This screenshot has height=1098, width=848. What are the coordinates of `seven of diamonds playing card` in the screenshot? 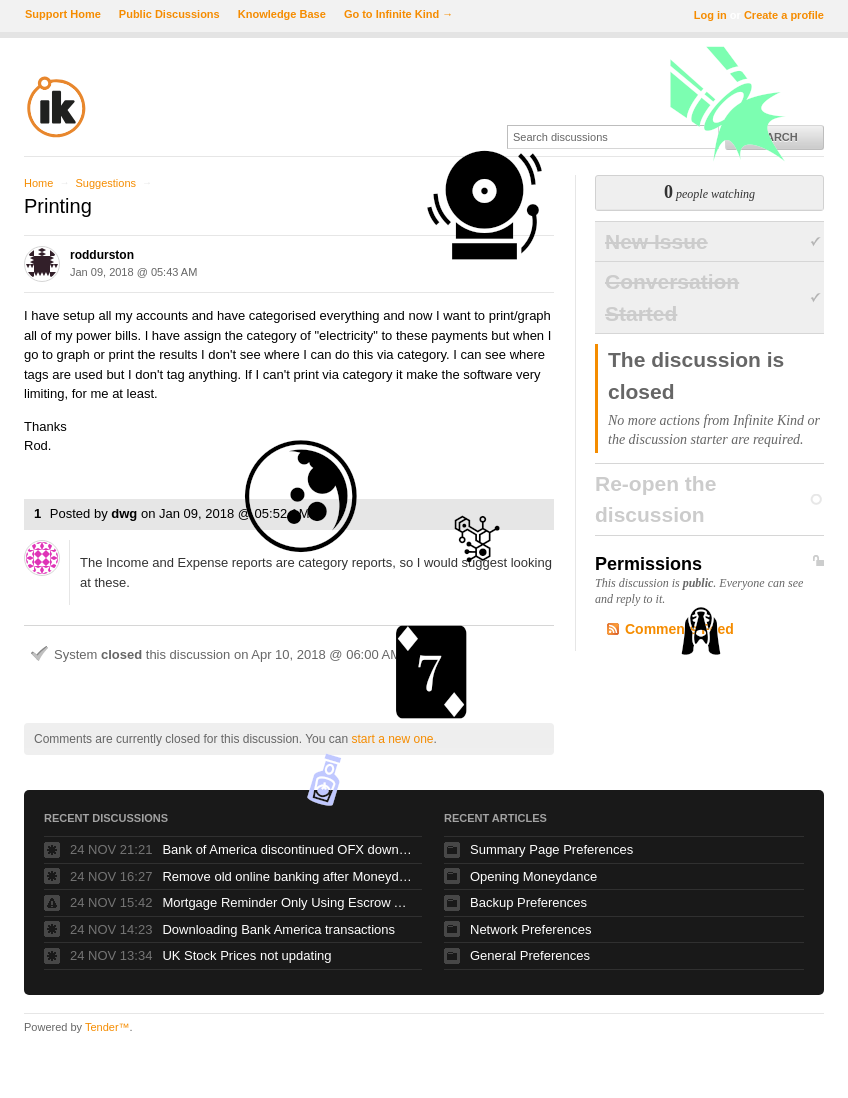 It's located at (431, 672).